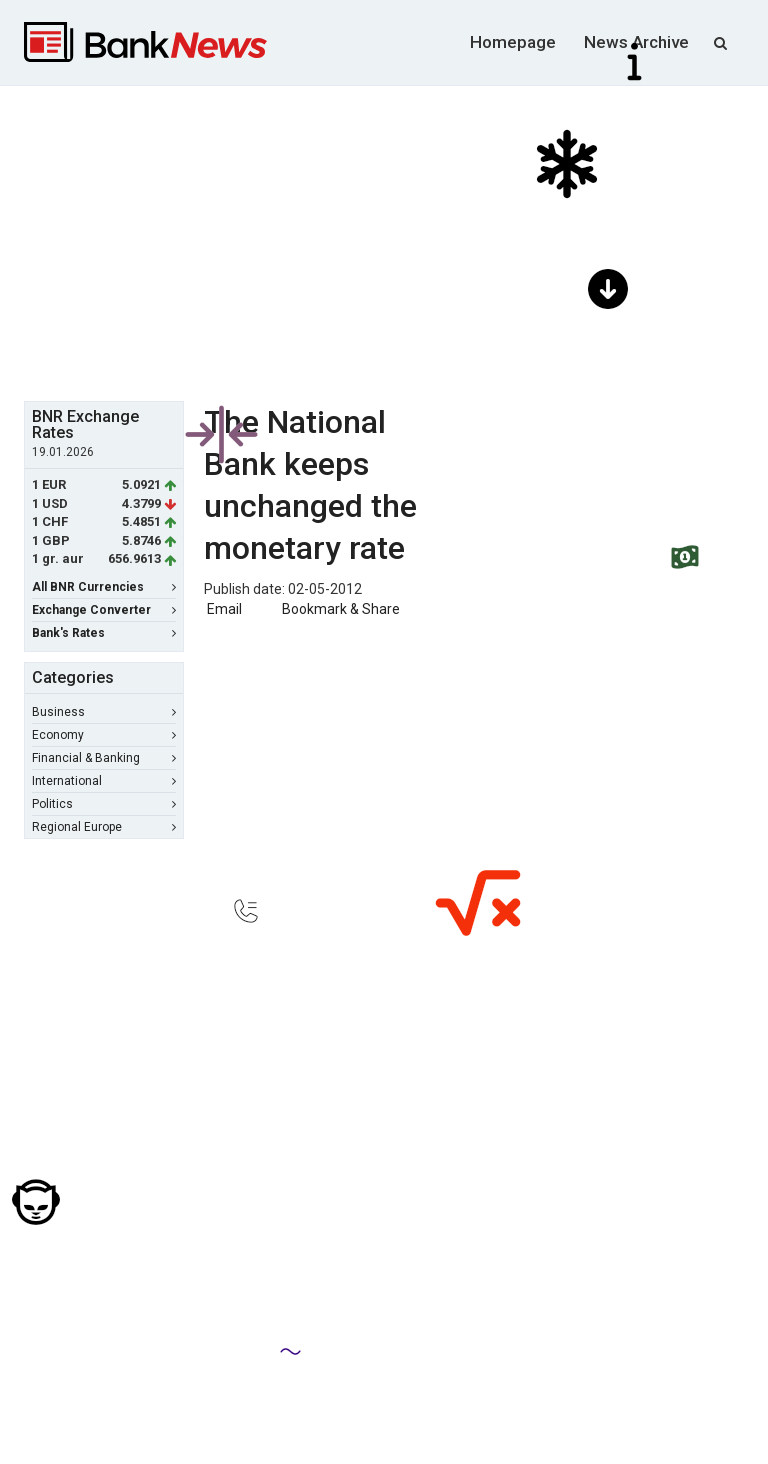  Describe the element at coordinates (246, 910) in the screenshot. I see `view contact list or phone directory` at that location.